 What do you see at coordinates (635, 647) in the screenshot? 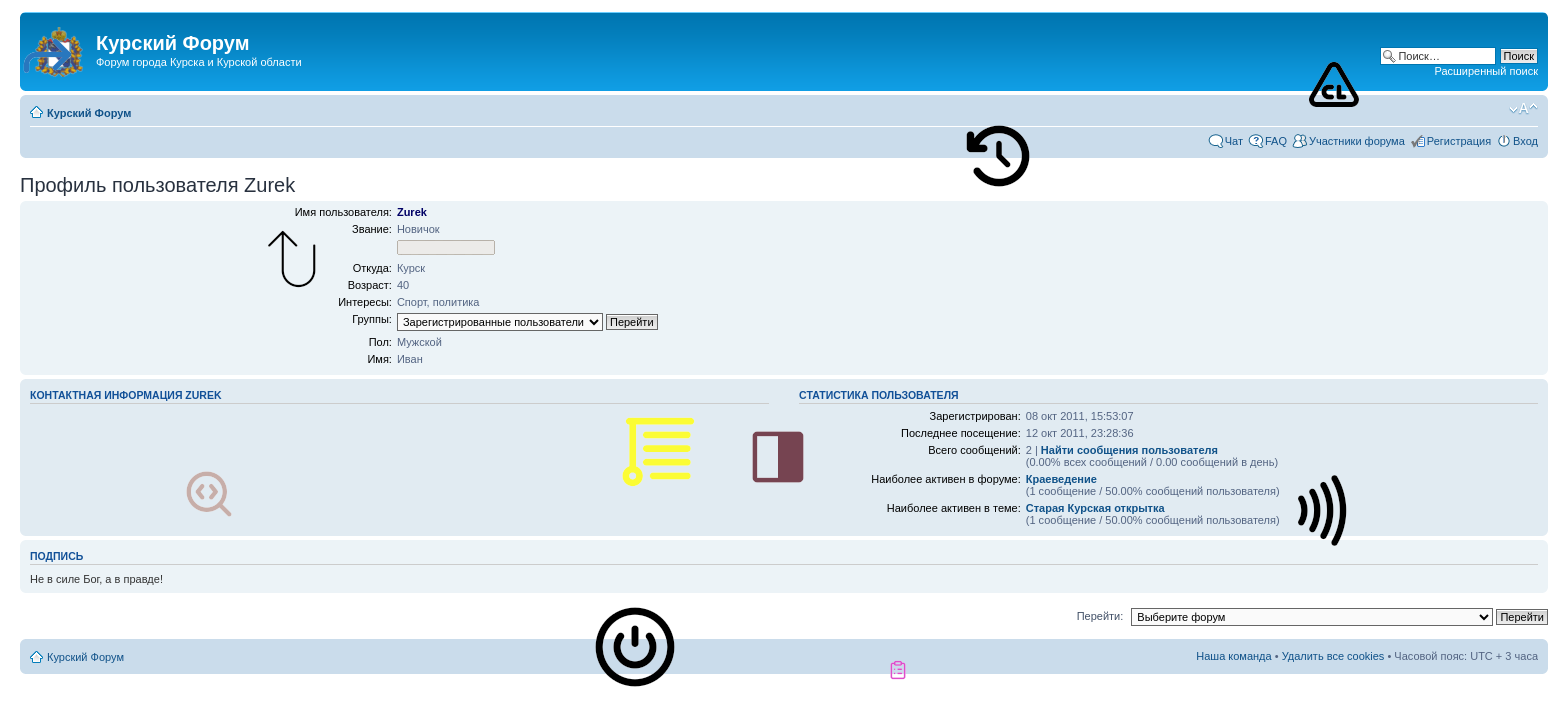
I see `turn device on or off` at bounding box center [635, 647].